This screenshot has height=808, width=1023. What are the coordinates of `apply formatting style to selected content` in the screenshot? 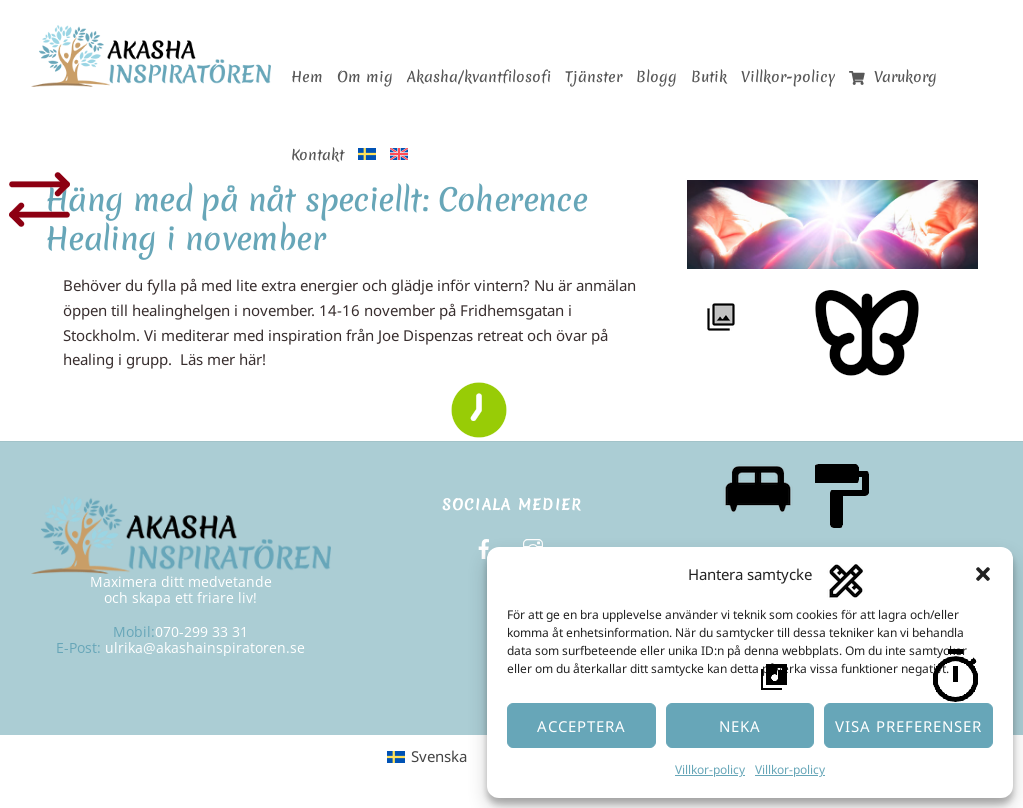 It's located at (840, 496).